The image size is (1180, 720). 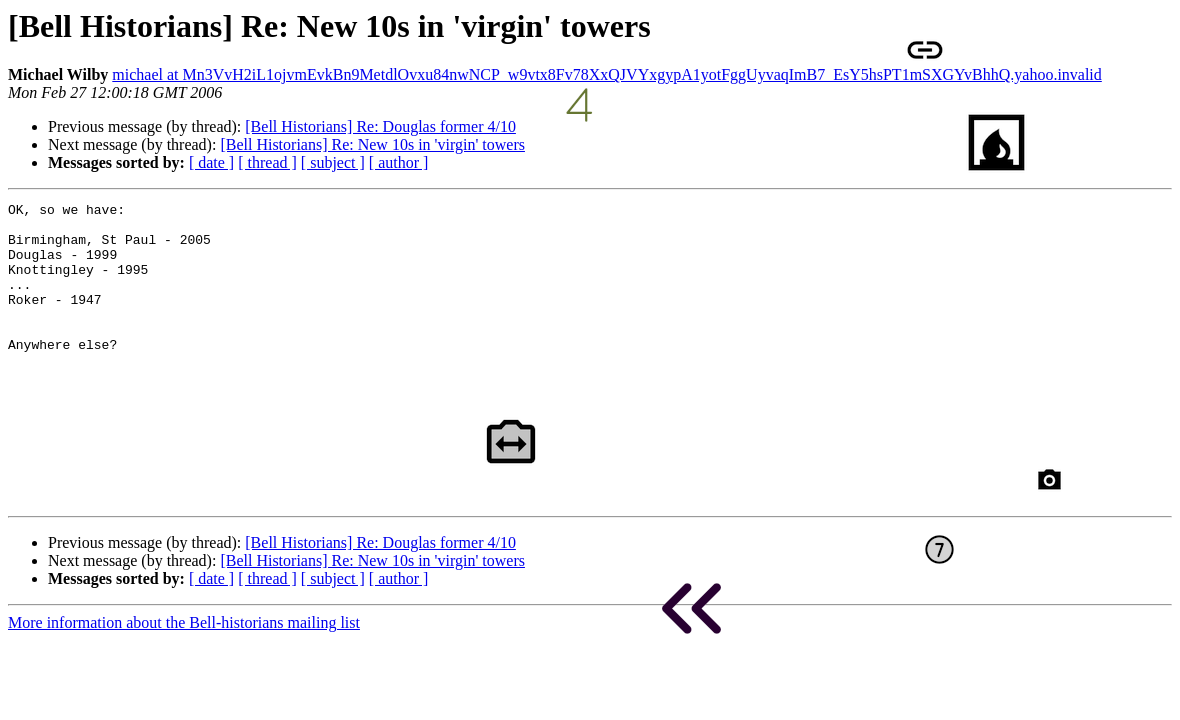 I want to click on access fireplace or heating controls, so click(x=996, y=142).